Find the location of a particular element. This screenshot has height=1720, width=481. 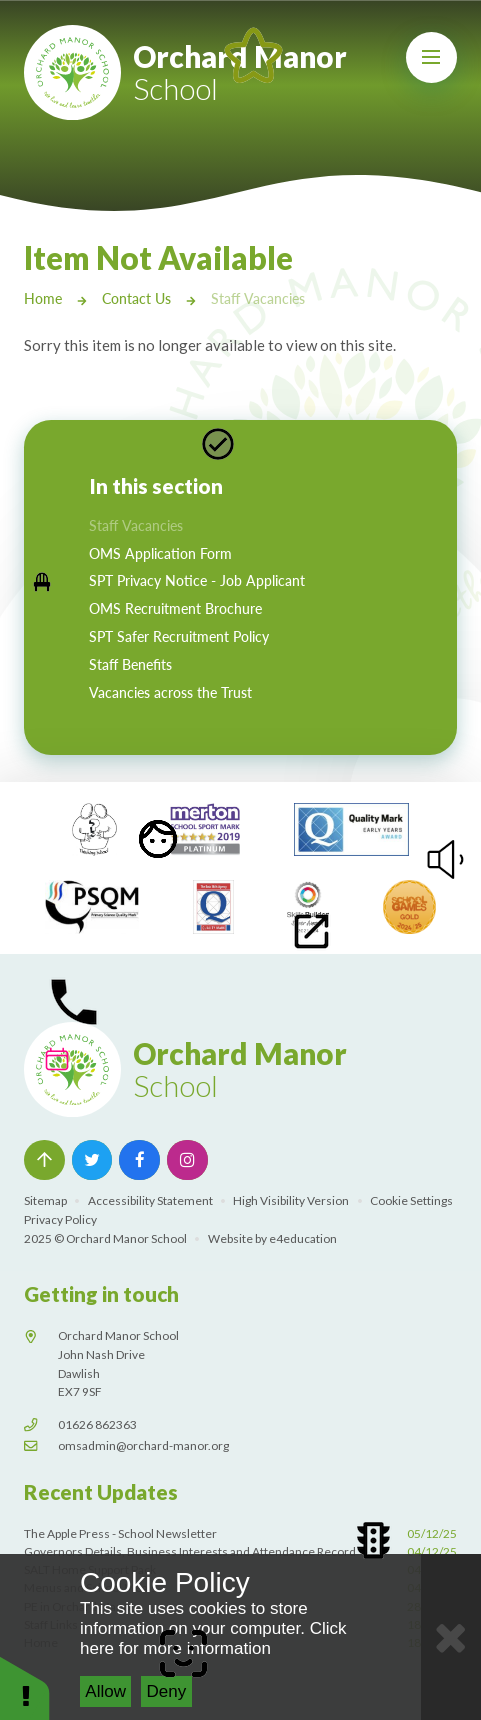

open link in new window or tab is located at coordinates (311, 931).